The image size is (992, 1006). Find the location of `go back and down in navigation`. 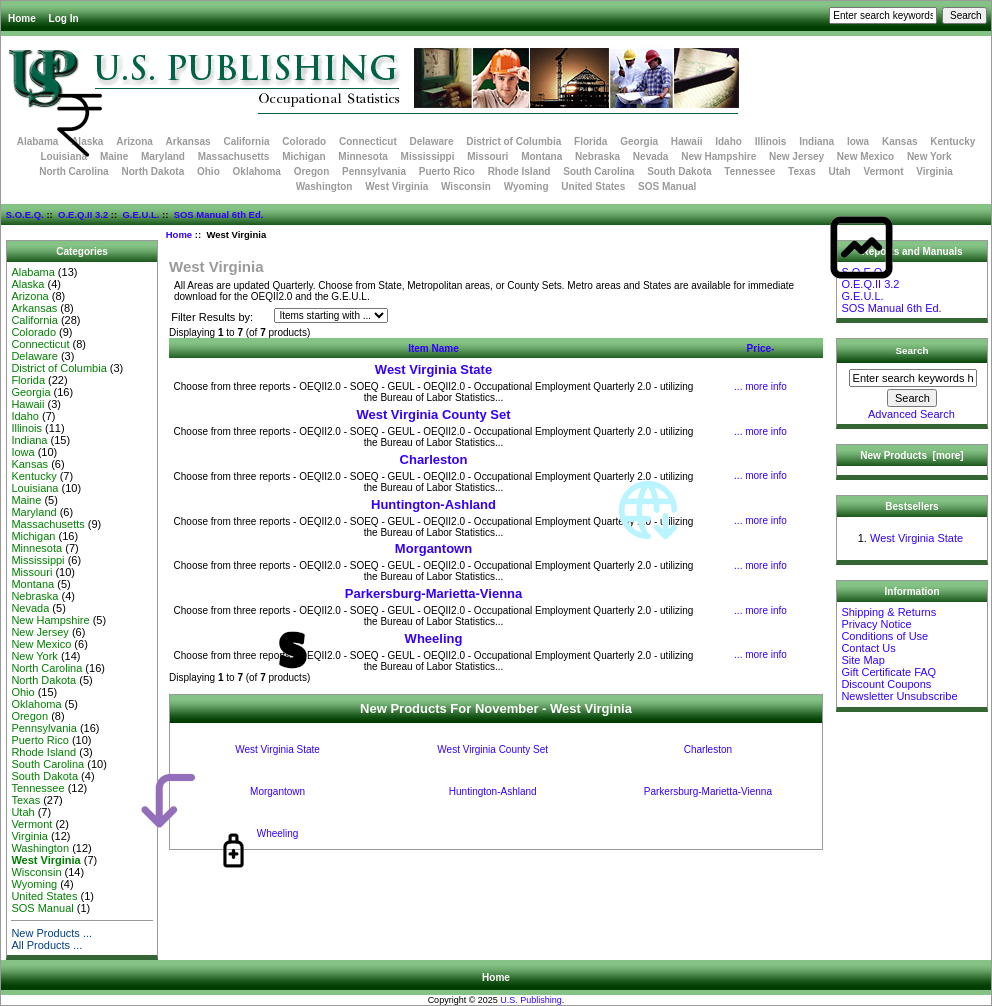

go back and down in navigation is located at coordinates (170, 799).